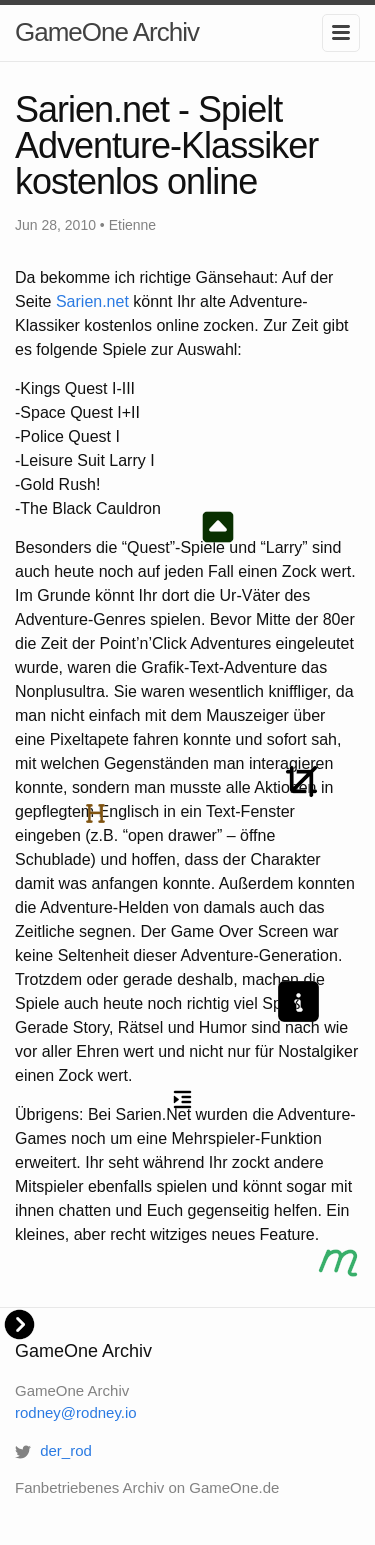  Describe the element at coordinates (338, 1261) in the screenshot. I see `open the Meetup app` at that location.